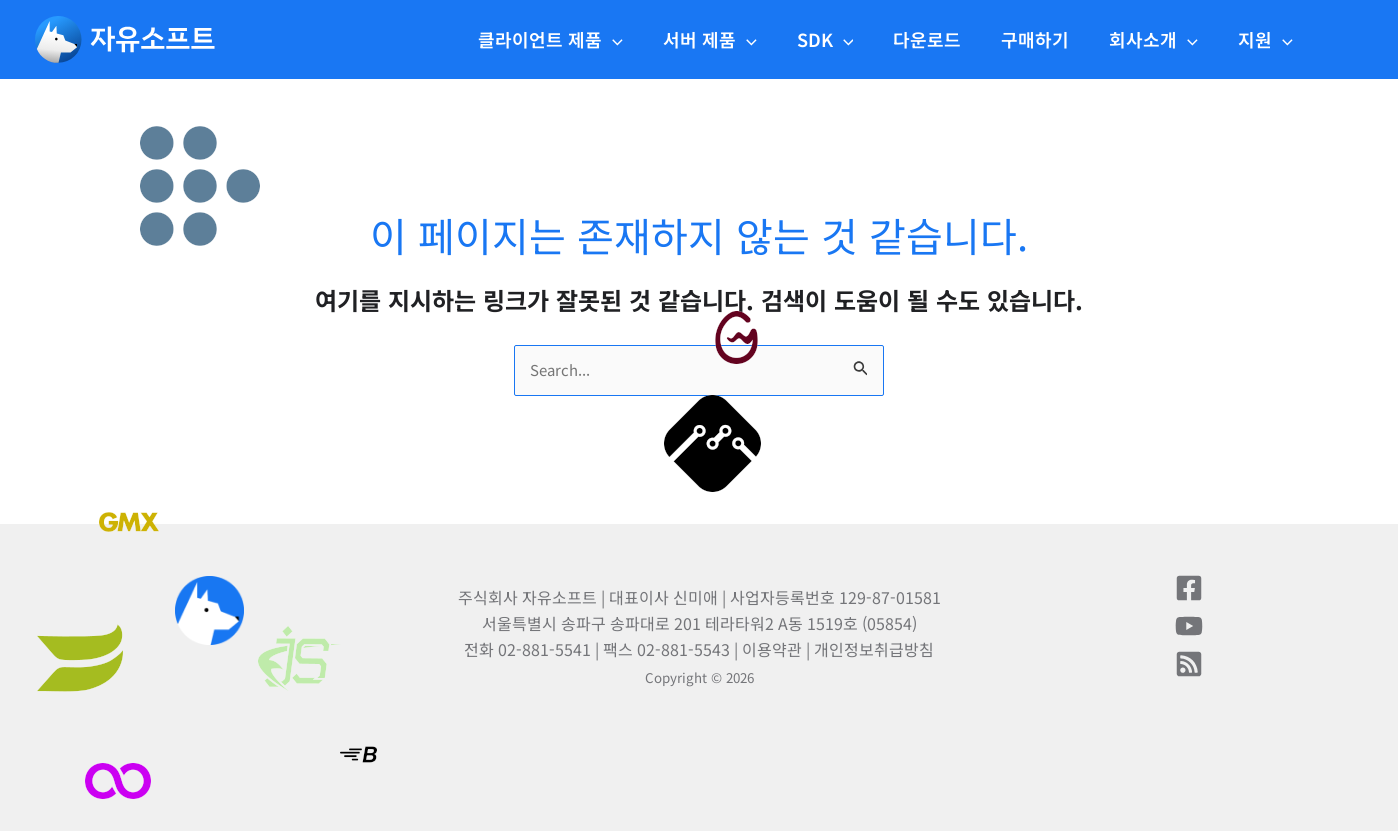 The width and height of the screenshot is (1398, 833). What do you see at coordinates (736, 337) in the screenshot?
I see `open wegame gaming platform` at bounding box center [736, 337].